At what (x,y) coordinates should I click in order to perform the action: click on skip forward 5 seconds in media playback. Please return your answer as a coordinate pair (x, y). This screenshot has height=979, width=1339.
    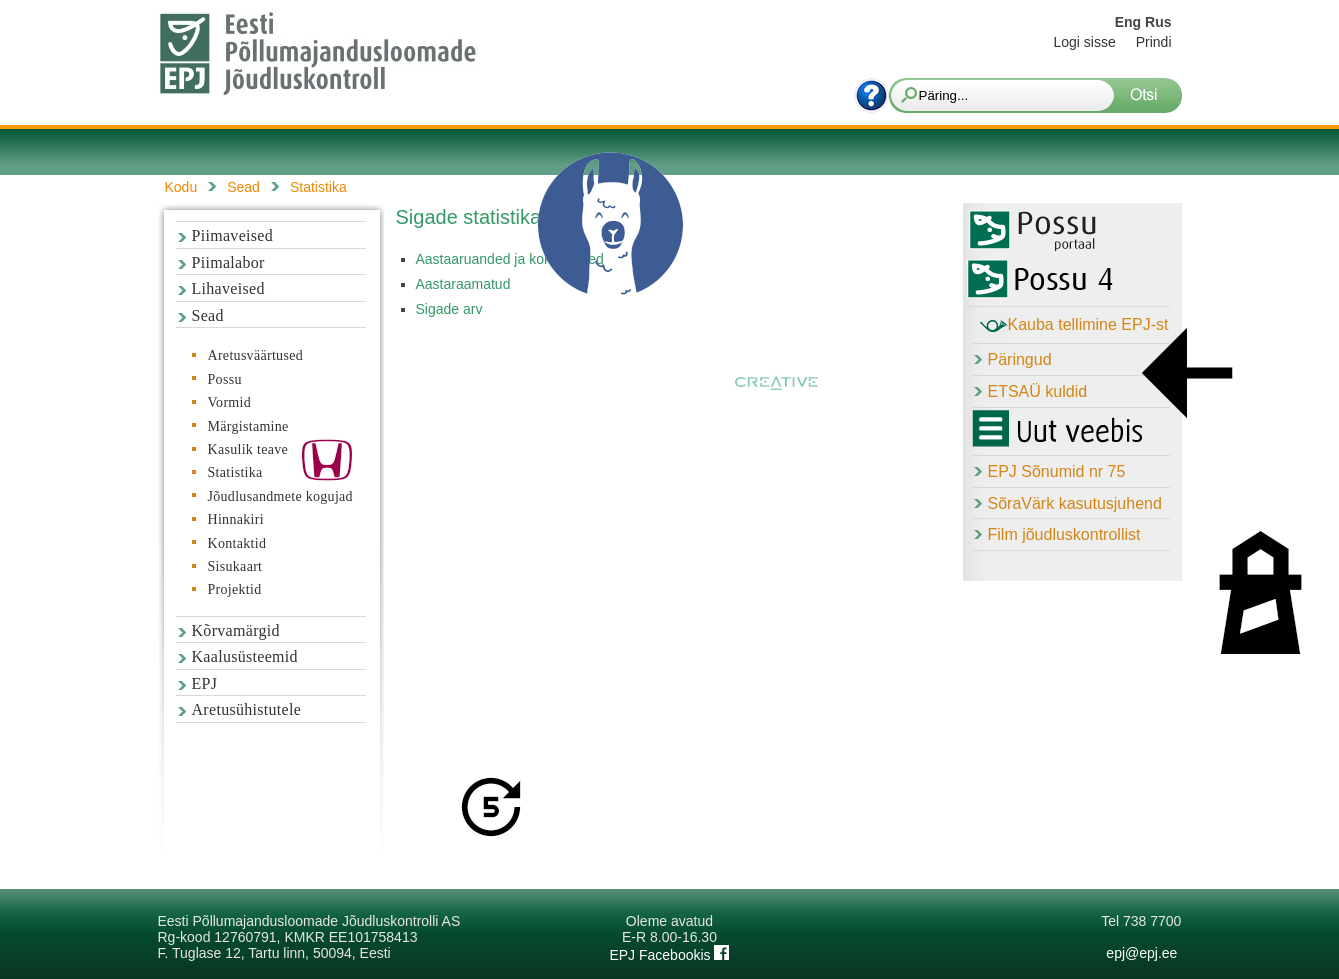
    Looking at the image, I should click on (491, 807).